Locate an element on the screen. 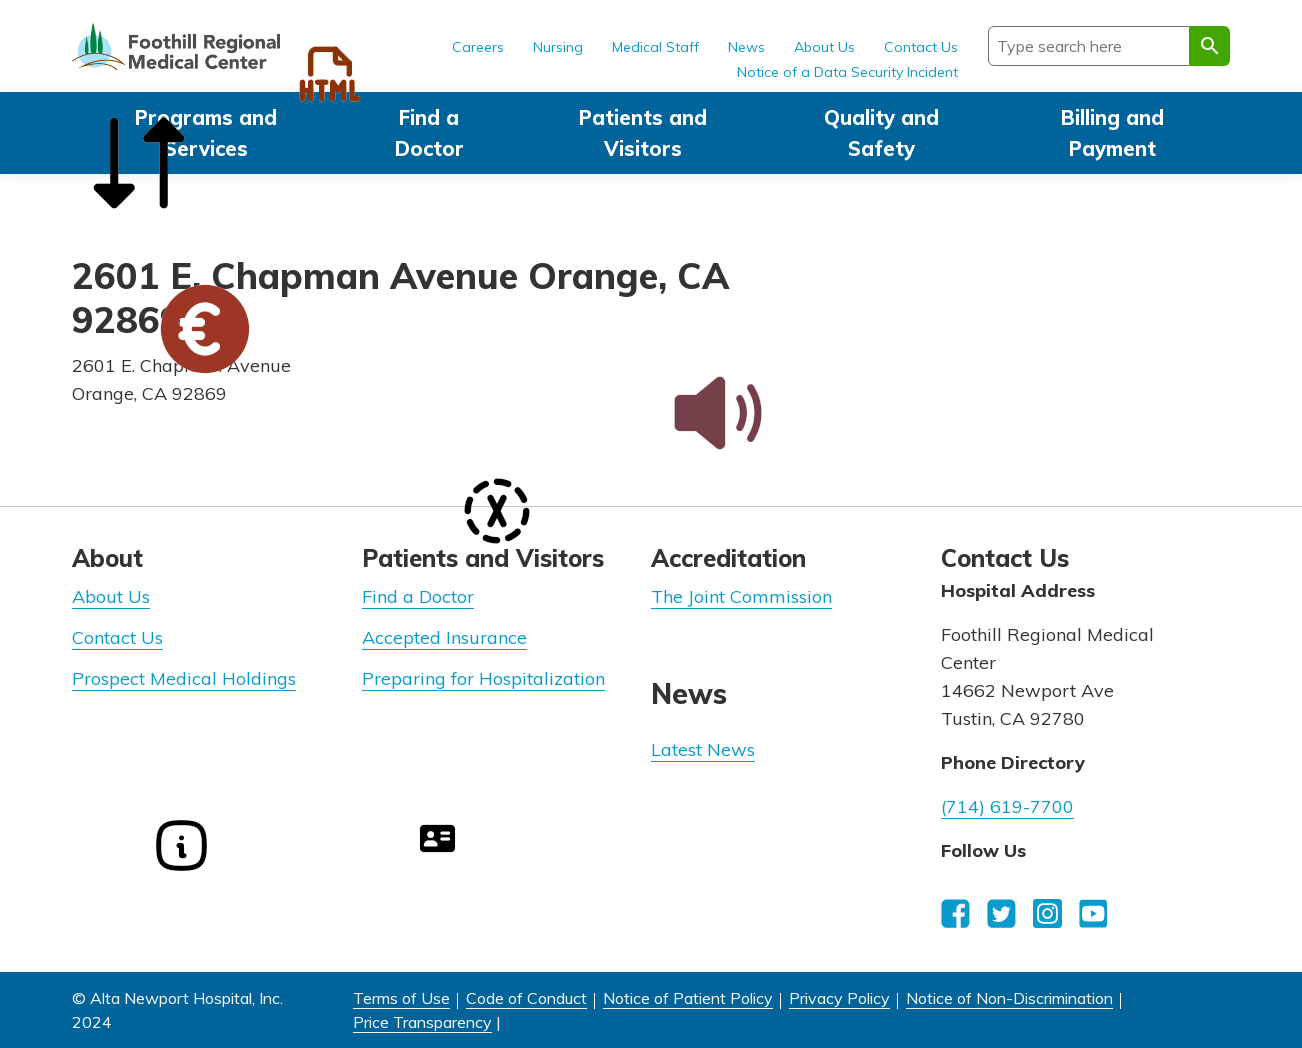 The height and width of the screenshot is (1048, 1302). view more information or details is located at coordinates (181, 845).